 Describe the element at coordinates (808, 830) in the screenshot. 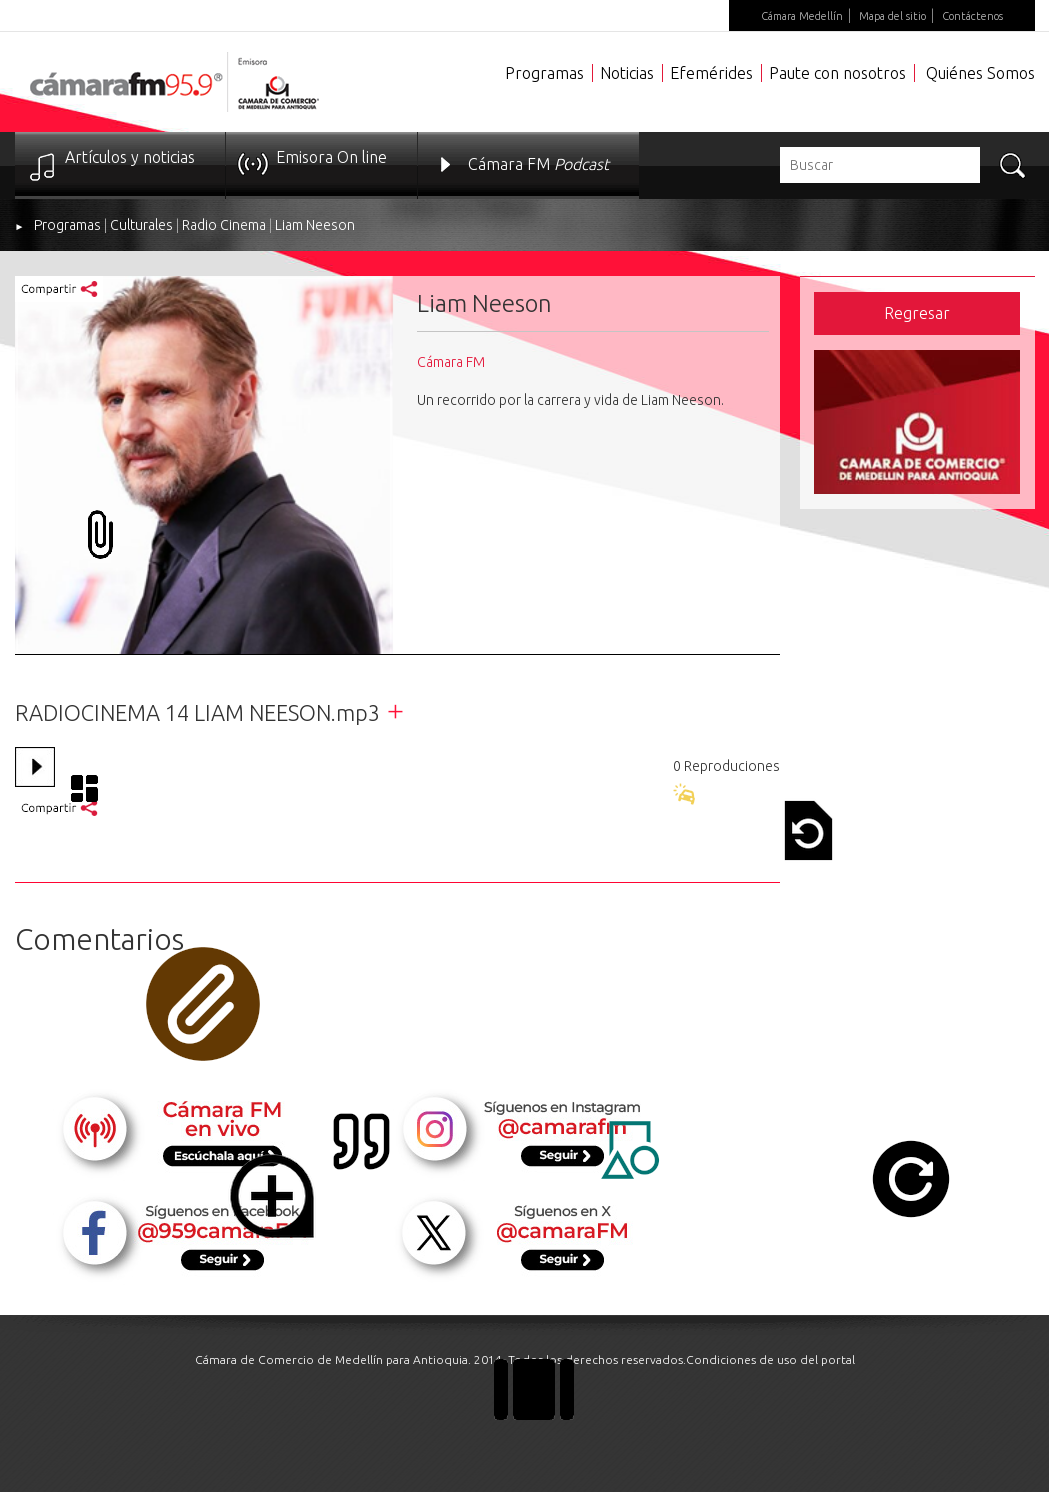

I see `restore a previous version of a document` at that location.